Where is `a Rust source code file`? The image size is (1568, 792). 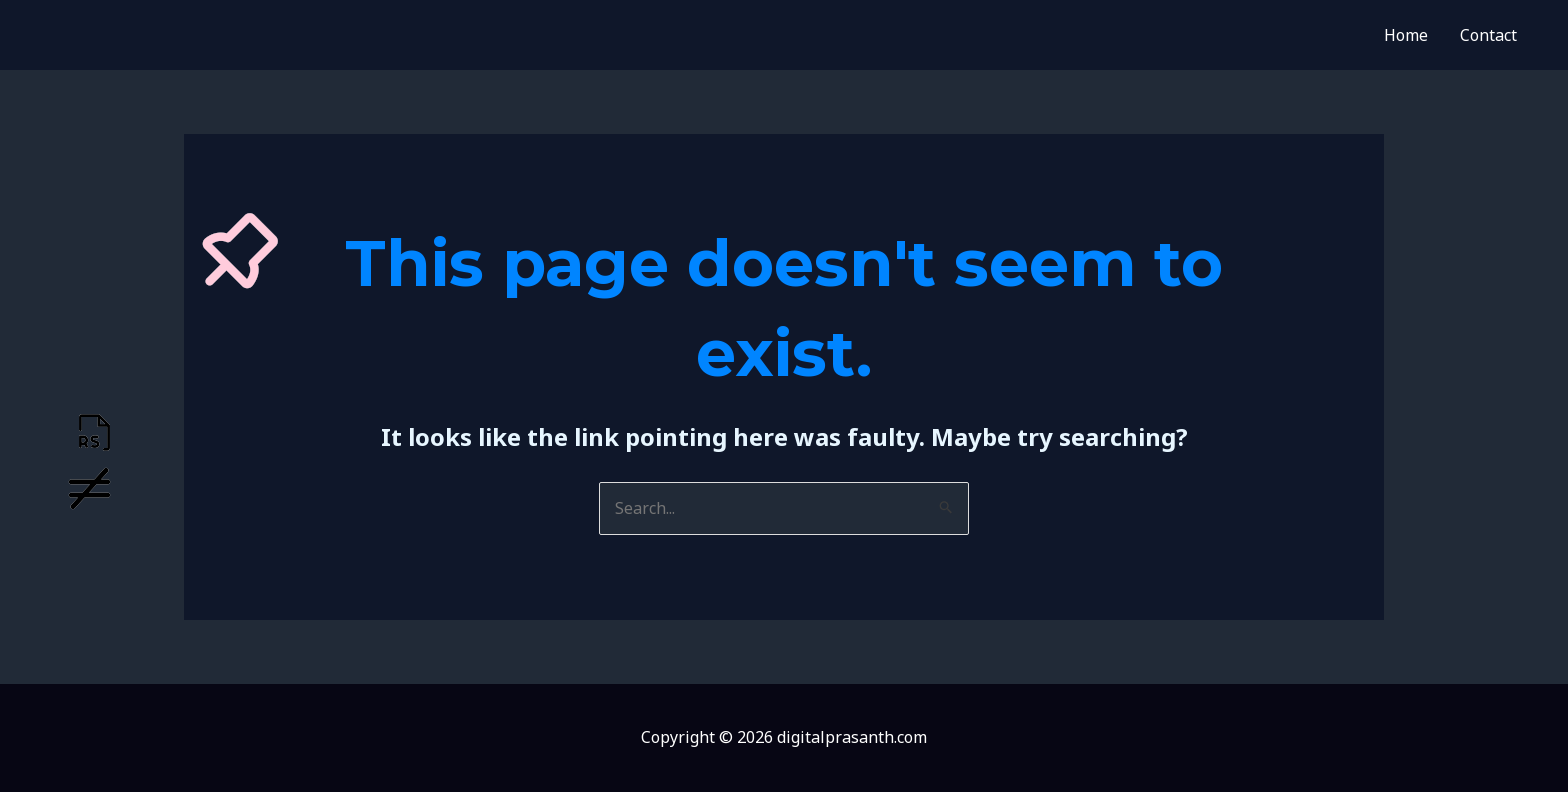
a Rust source code file is located at coordinates (94, 432).